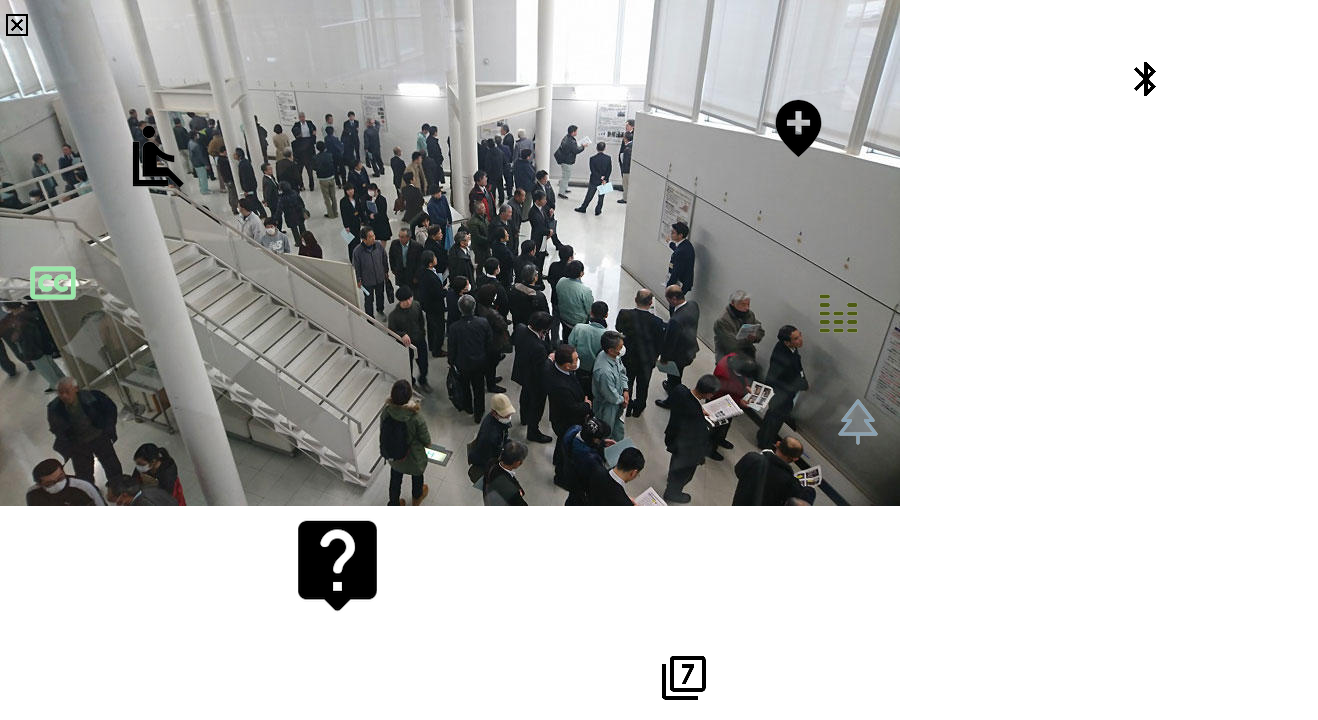 The height and width of the screenshot is (720, 1318). What do you see at coordinates (158, 157) in the screenshot?
I see `indicates standard seat recline position` at bounding box center [158, 157].